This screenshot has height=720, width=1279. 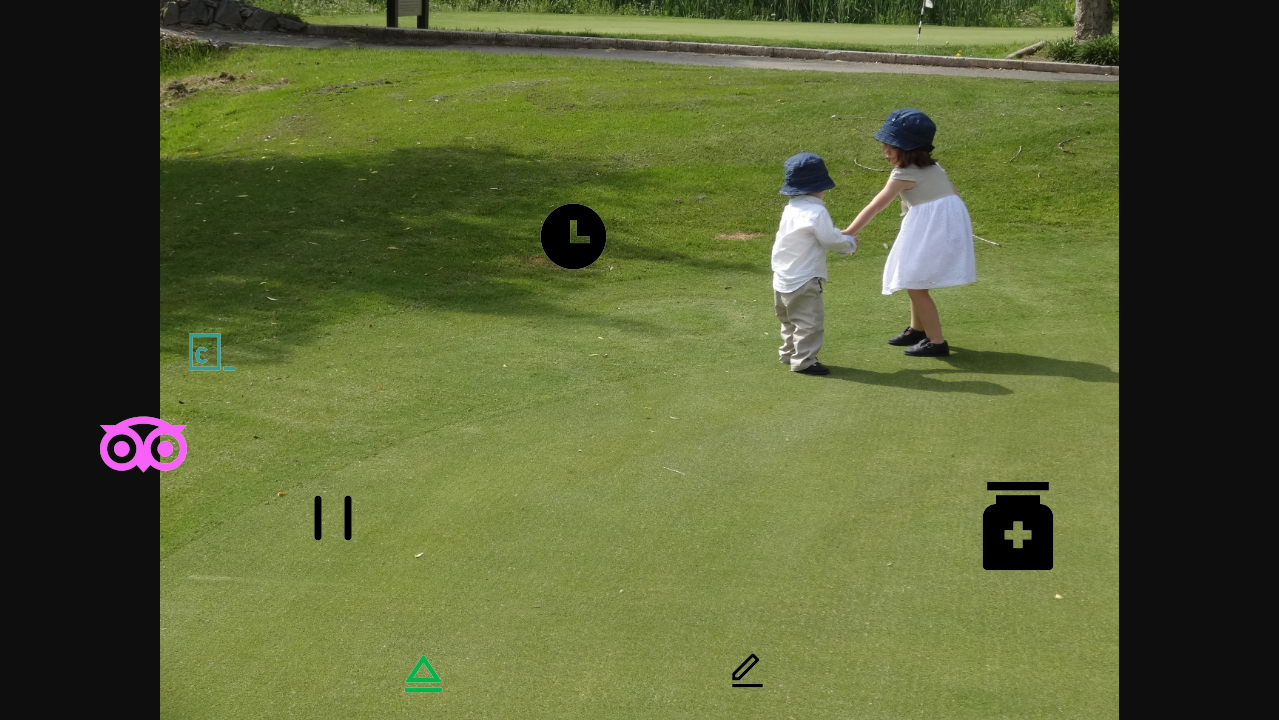 What do you see at coordinates (1018, 526) in the screenshot?
I see `view medication information` at bounding box center [1018, 526].